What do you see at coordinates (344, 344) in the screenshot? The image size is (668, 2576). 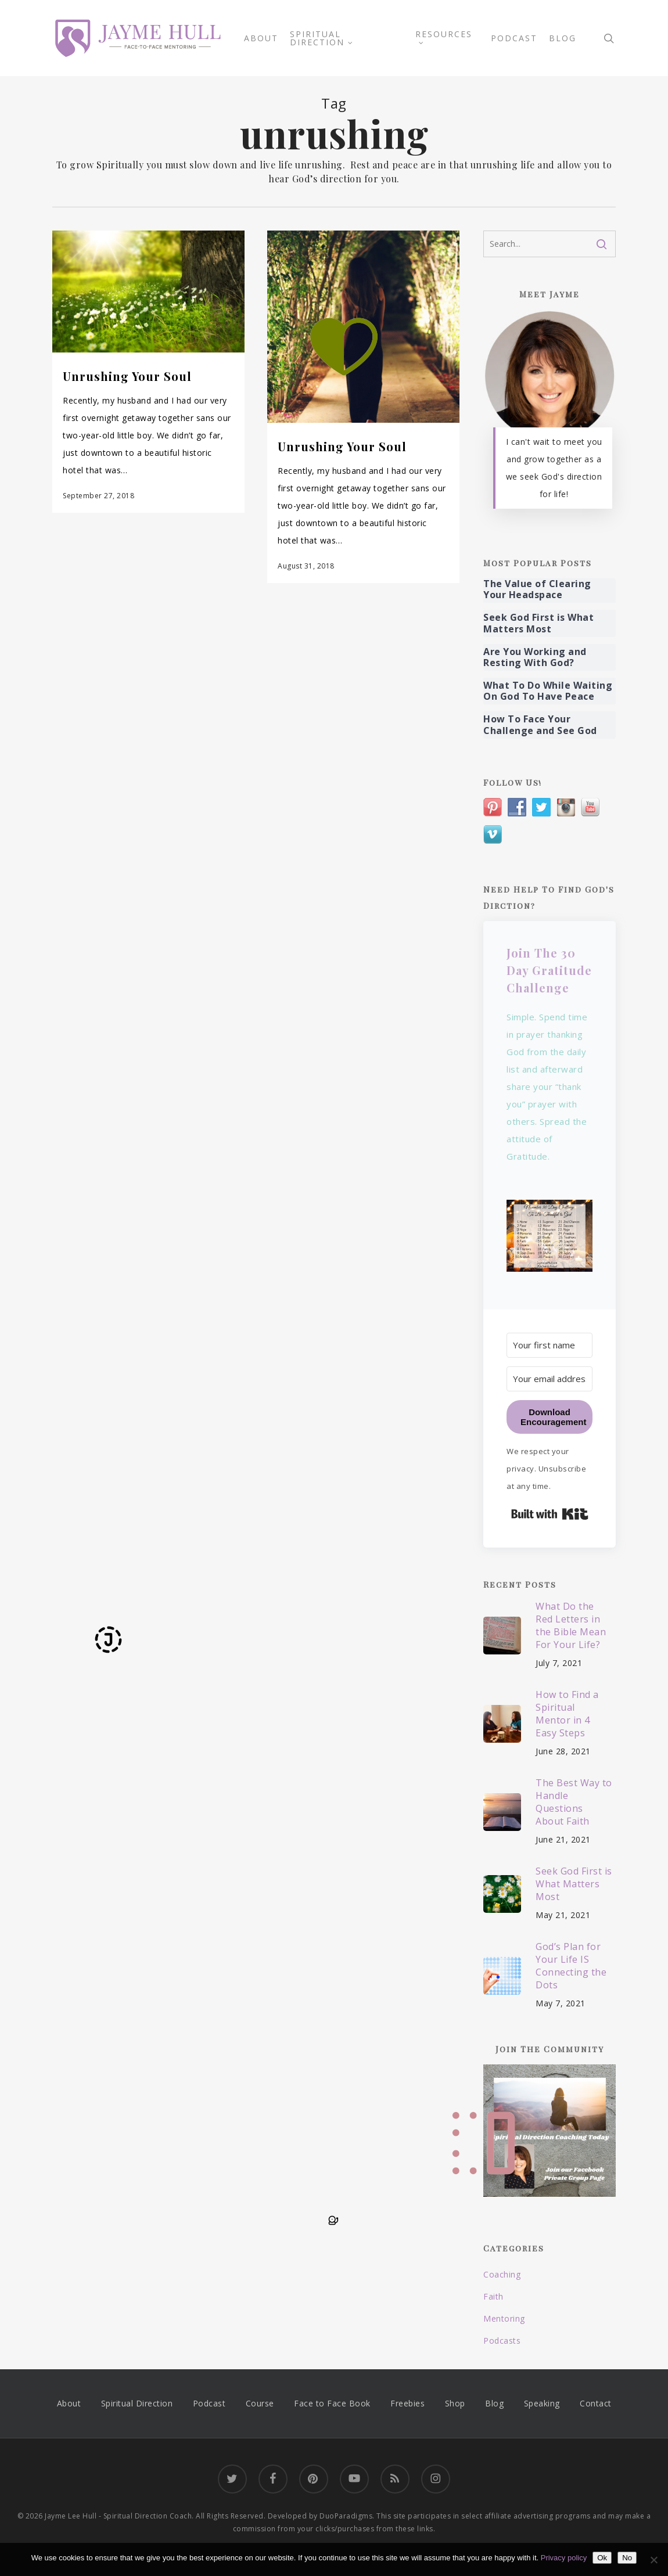 I see `indicates partial like or favorite status` at bounding box center [344, 344].